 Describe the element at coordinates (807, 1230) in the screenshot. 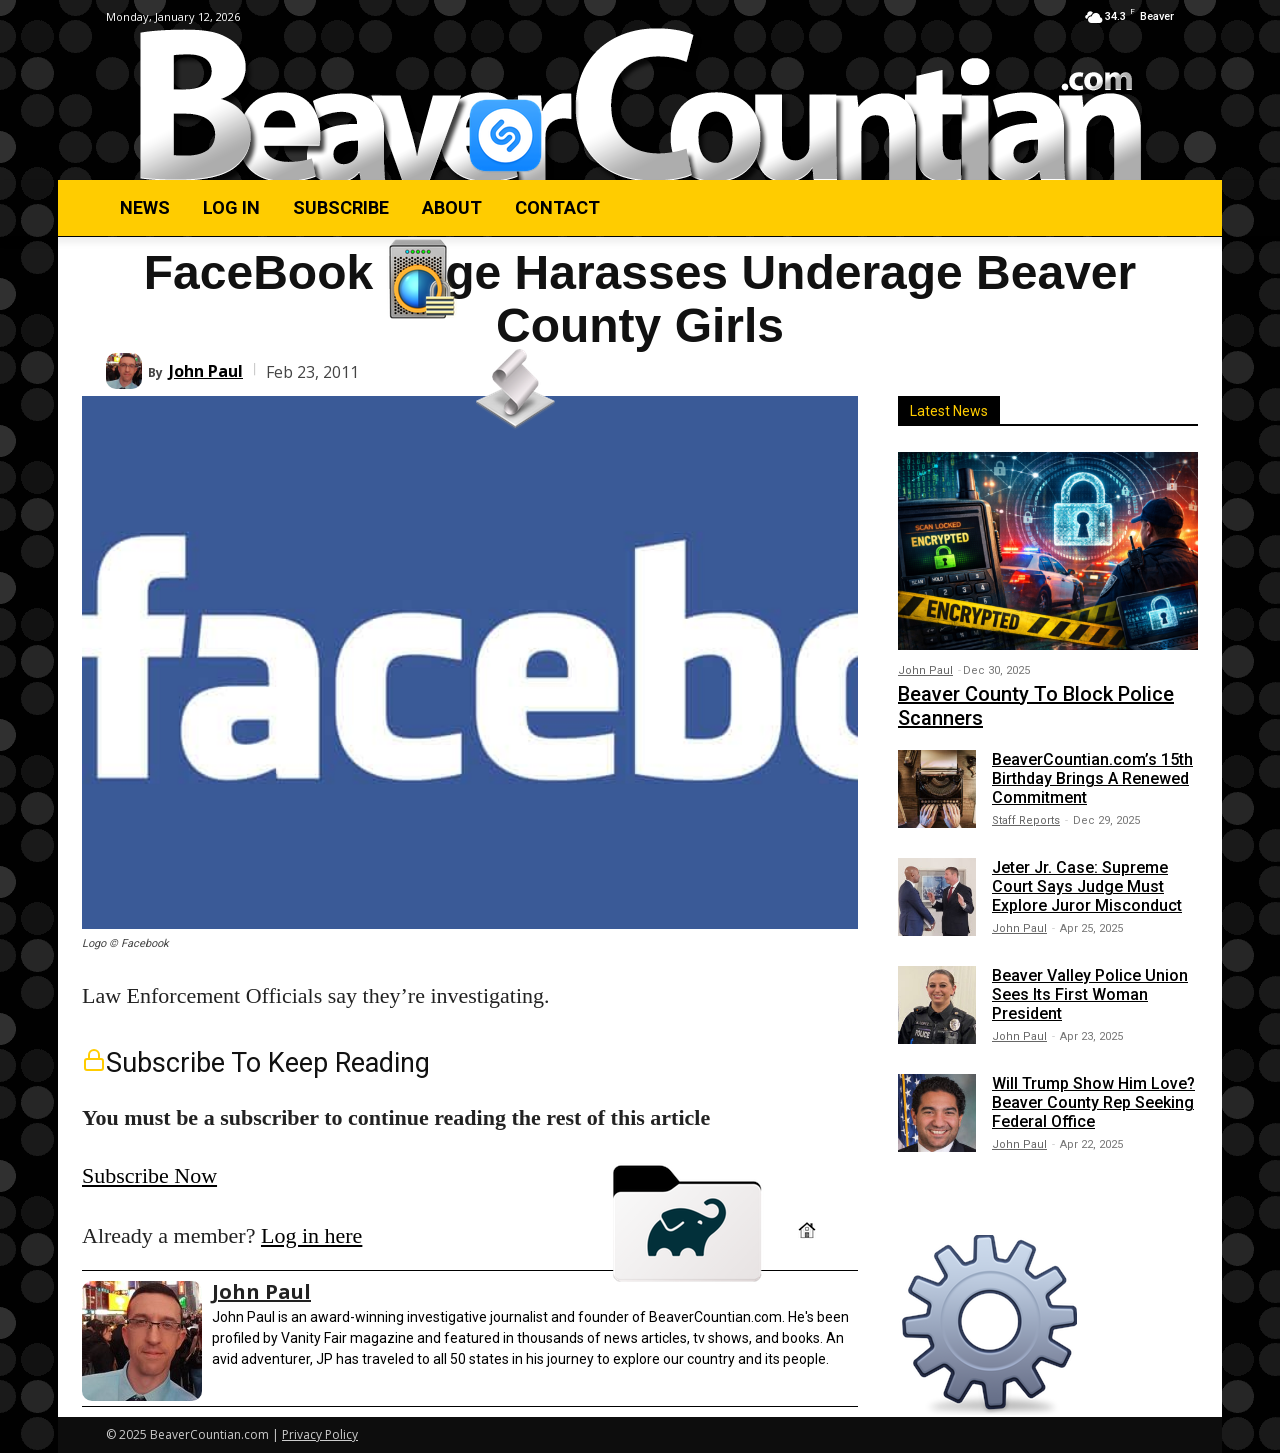

I see `navigate to your home folder` at that location.